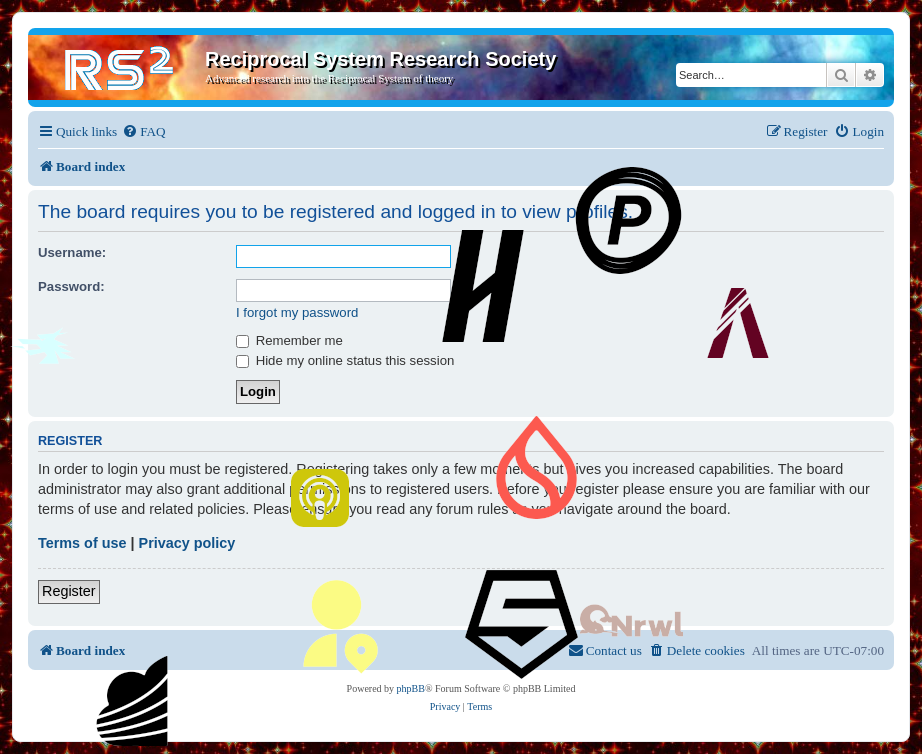 The width and height of the screenshot is (922, 754). Describe the element at coordinates (738, 323) in the screenshot. I see `open FiveM game modification client` at that location.